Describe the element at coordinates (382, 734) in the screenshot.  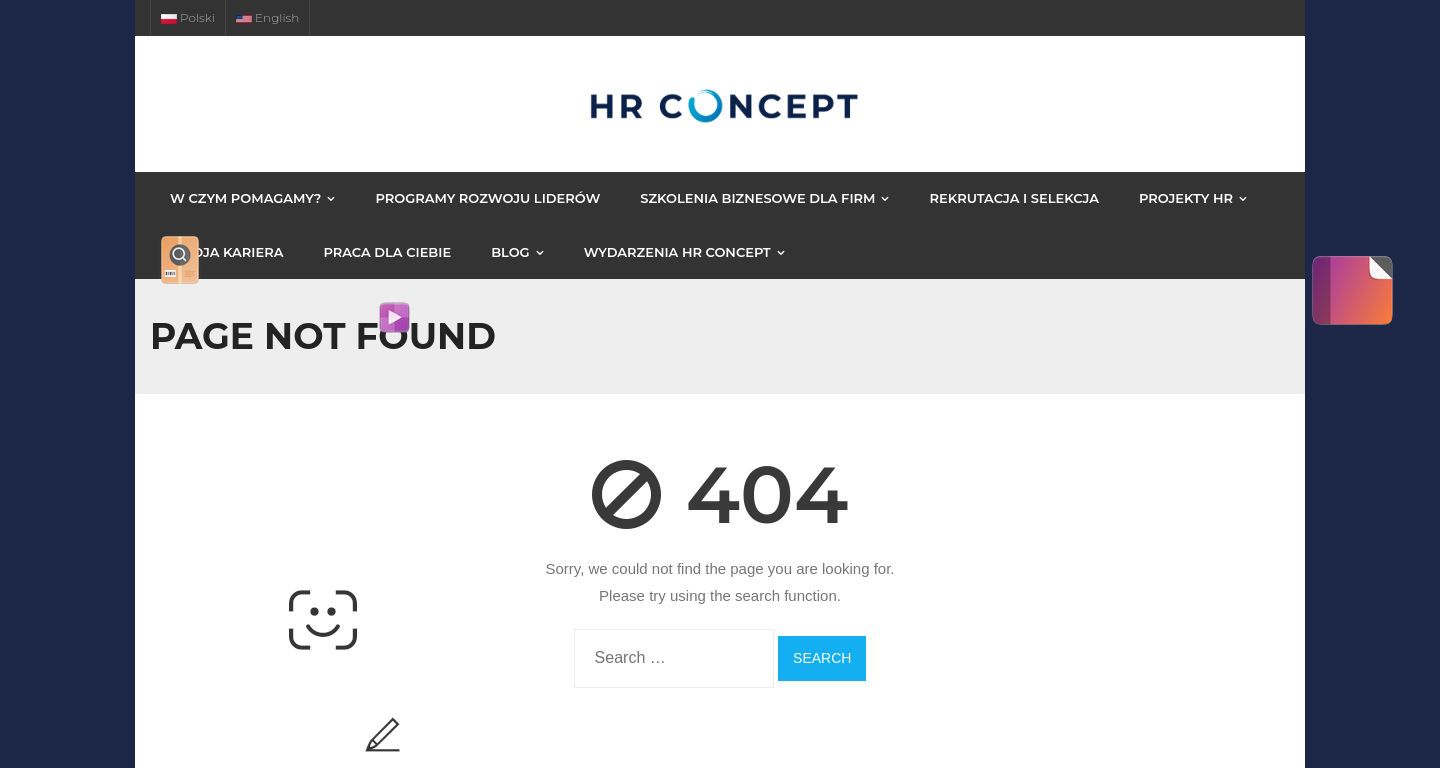
I see `edit app launcher settings` at that location.